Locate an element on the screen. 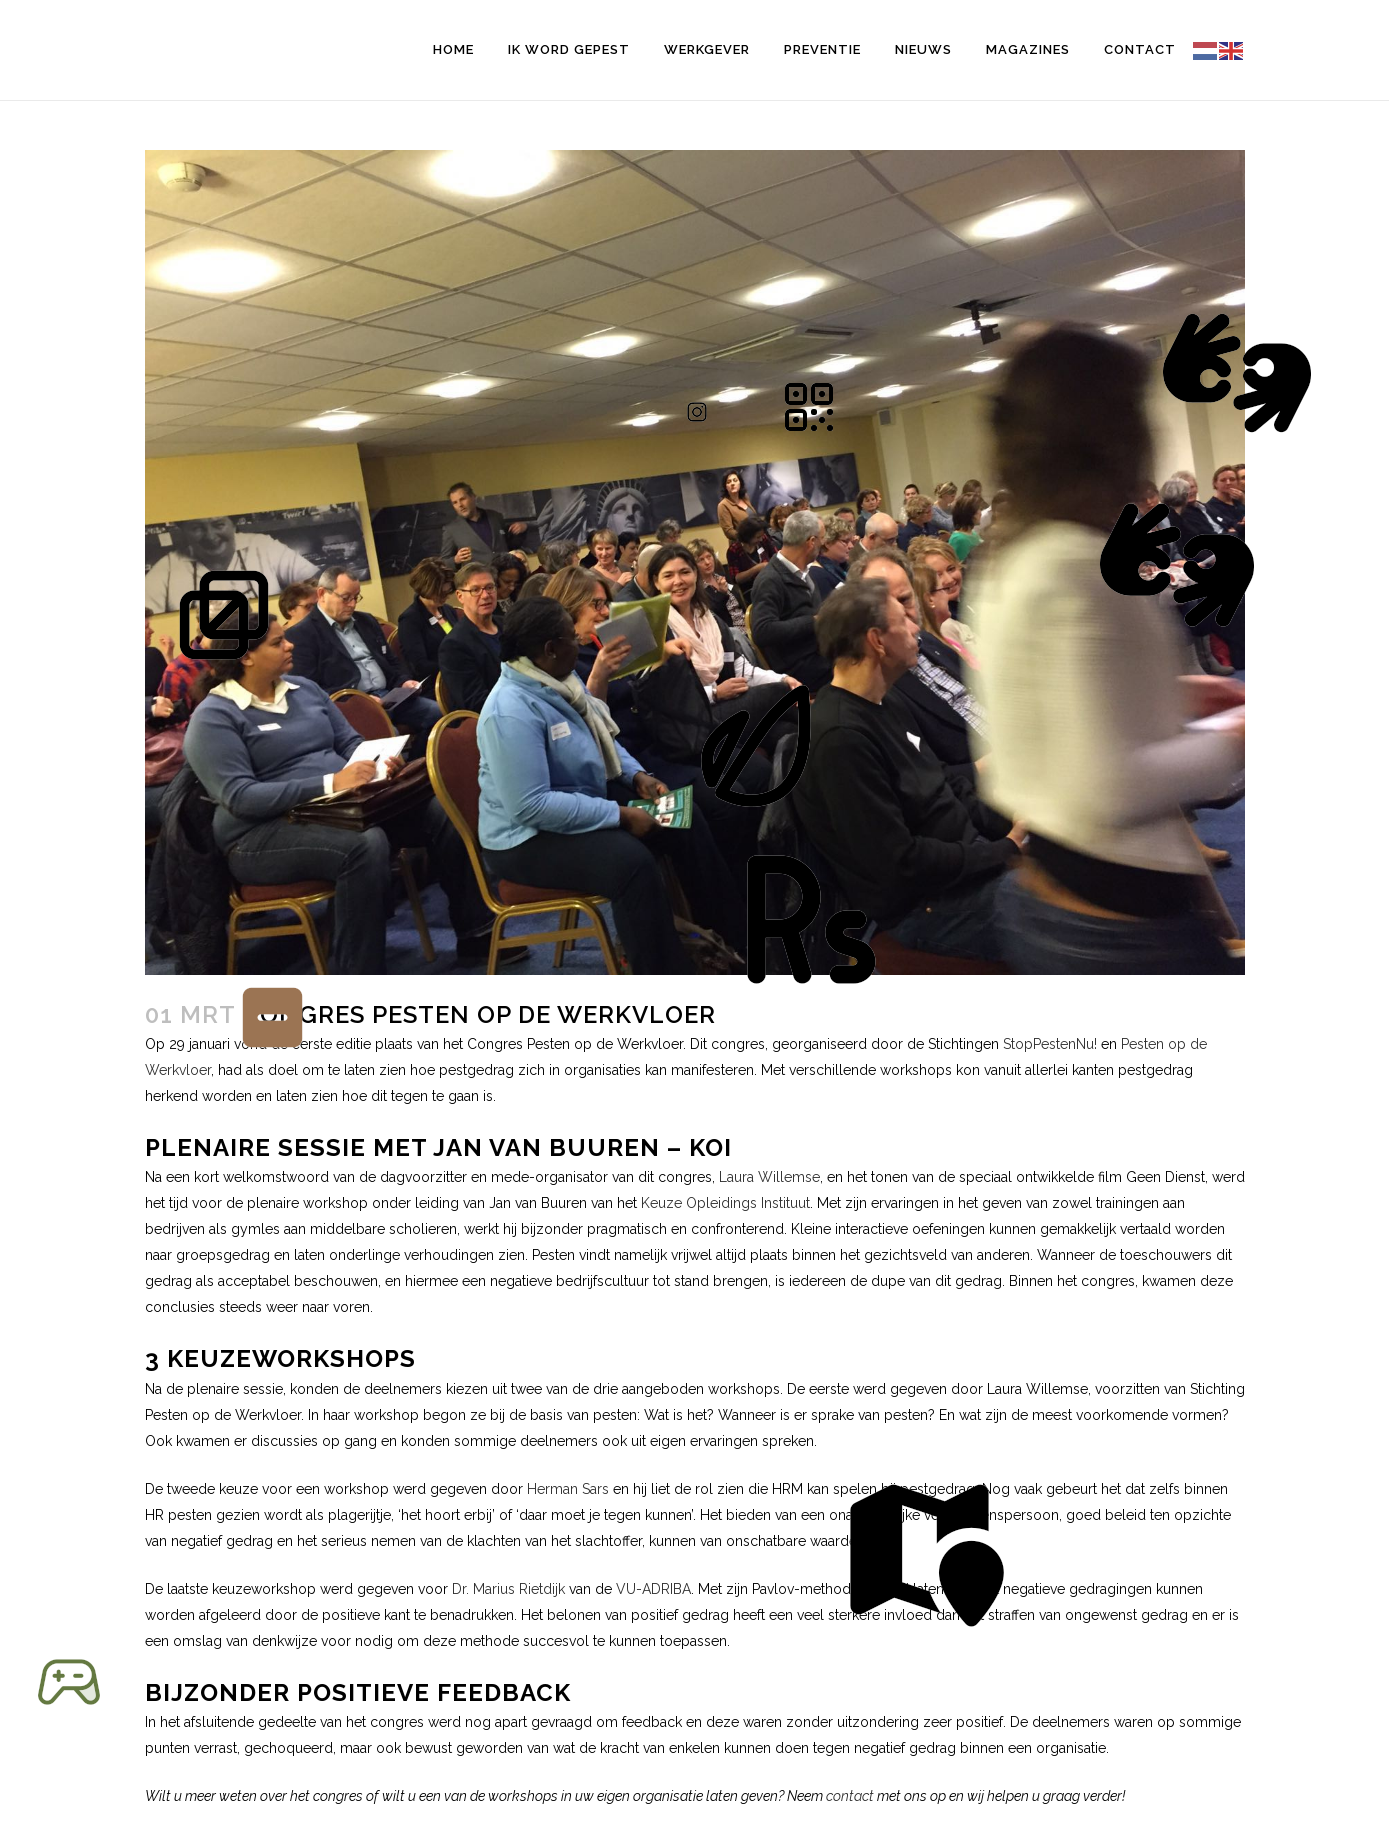 Image resolution: width=1389 pixels, height=1835 pixels. access games or gaming section is located at coordinates (69, 1682).